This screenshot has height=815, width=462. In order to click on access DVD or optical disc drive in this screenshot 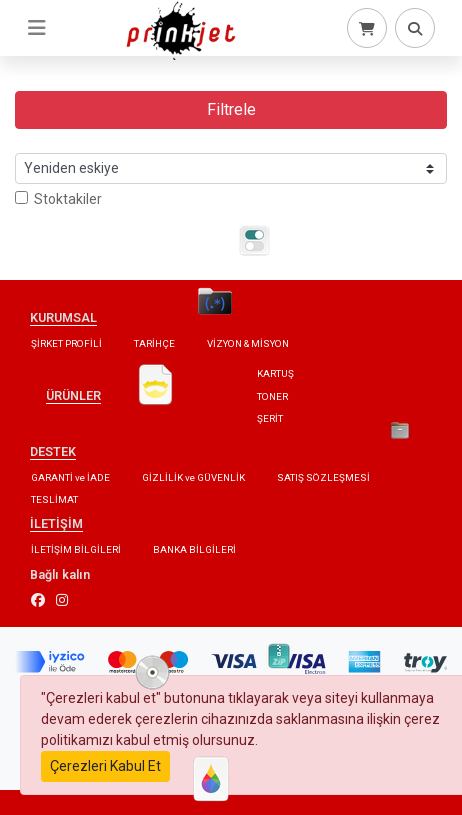, I will do `click(152, 672)`.